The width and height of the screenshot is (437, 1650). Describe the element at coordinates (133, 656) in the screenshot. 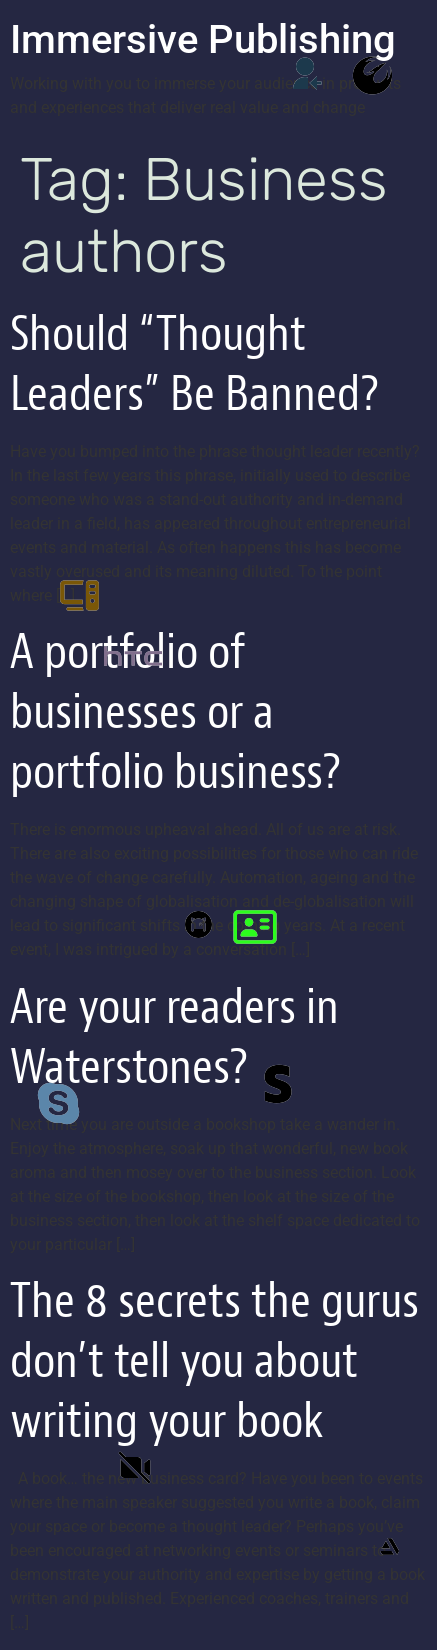

I see `HTC brand logo` at that location.